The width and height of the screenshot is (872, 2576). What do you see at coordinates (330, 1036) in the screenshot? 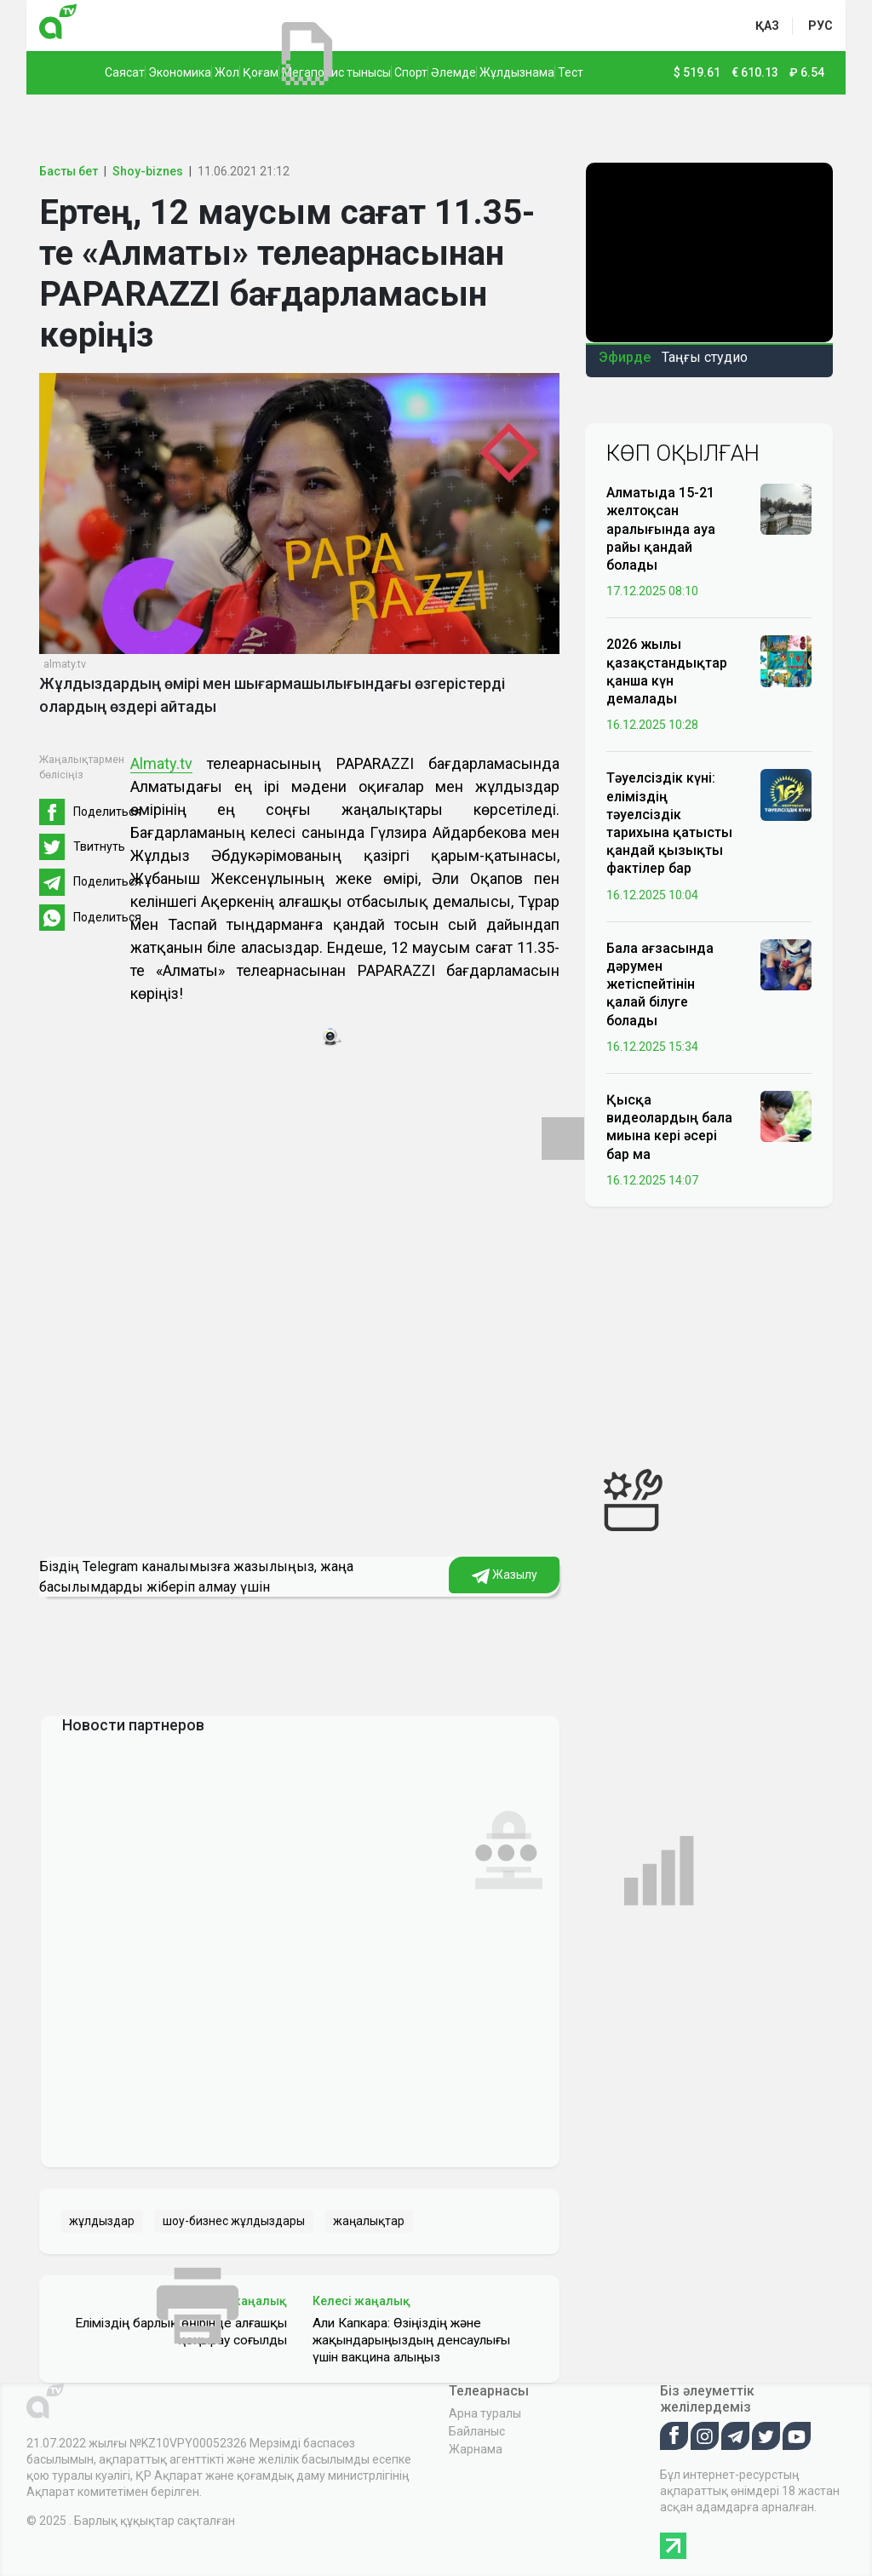
I see `access webcam settings` at bounding box center [330, 1036].